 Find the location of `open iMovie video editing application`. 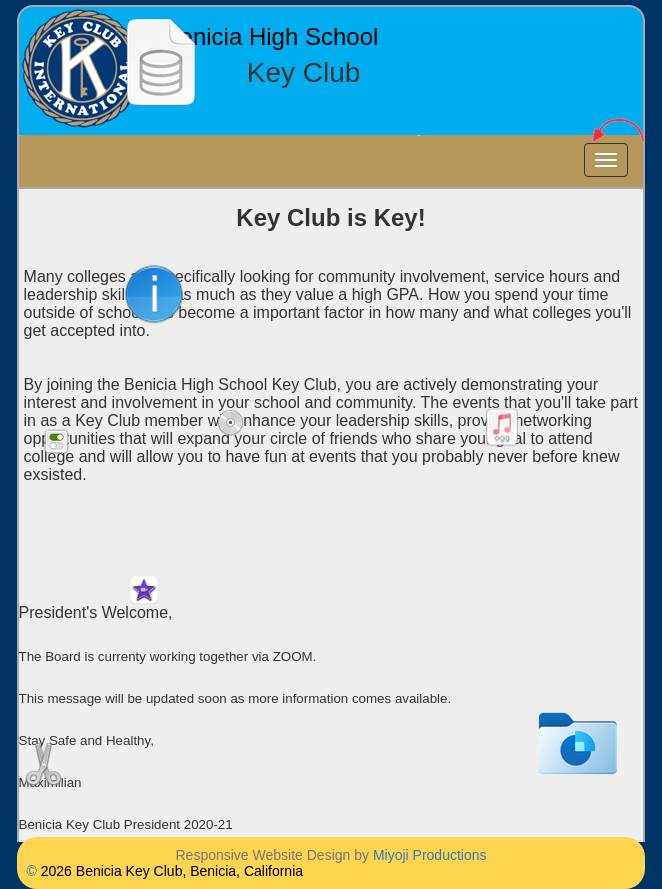

open iMovie video editing application is located at coordinates (144, 590).